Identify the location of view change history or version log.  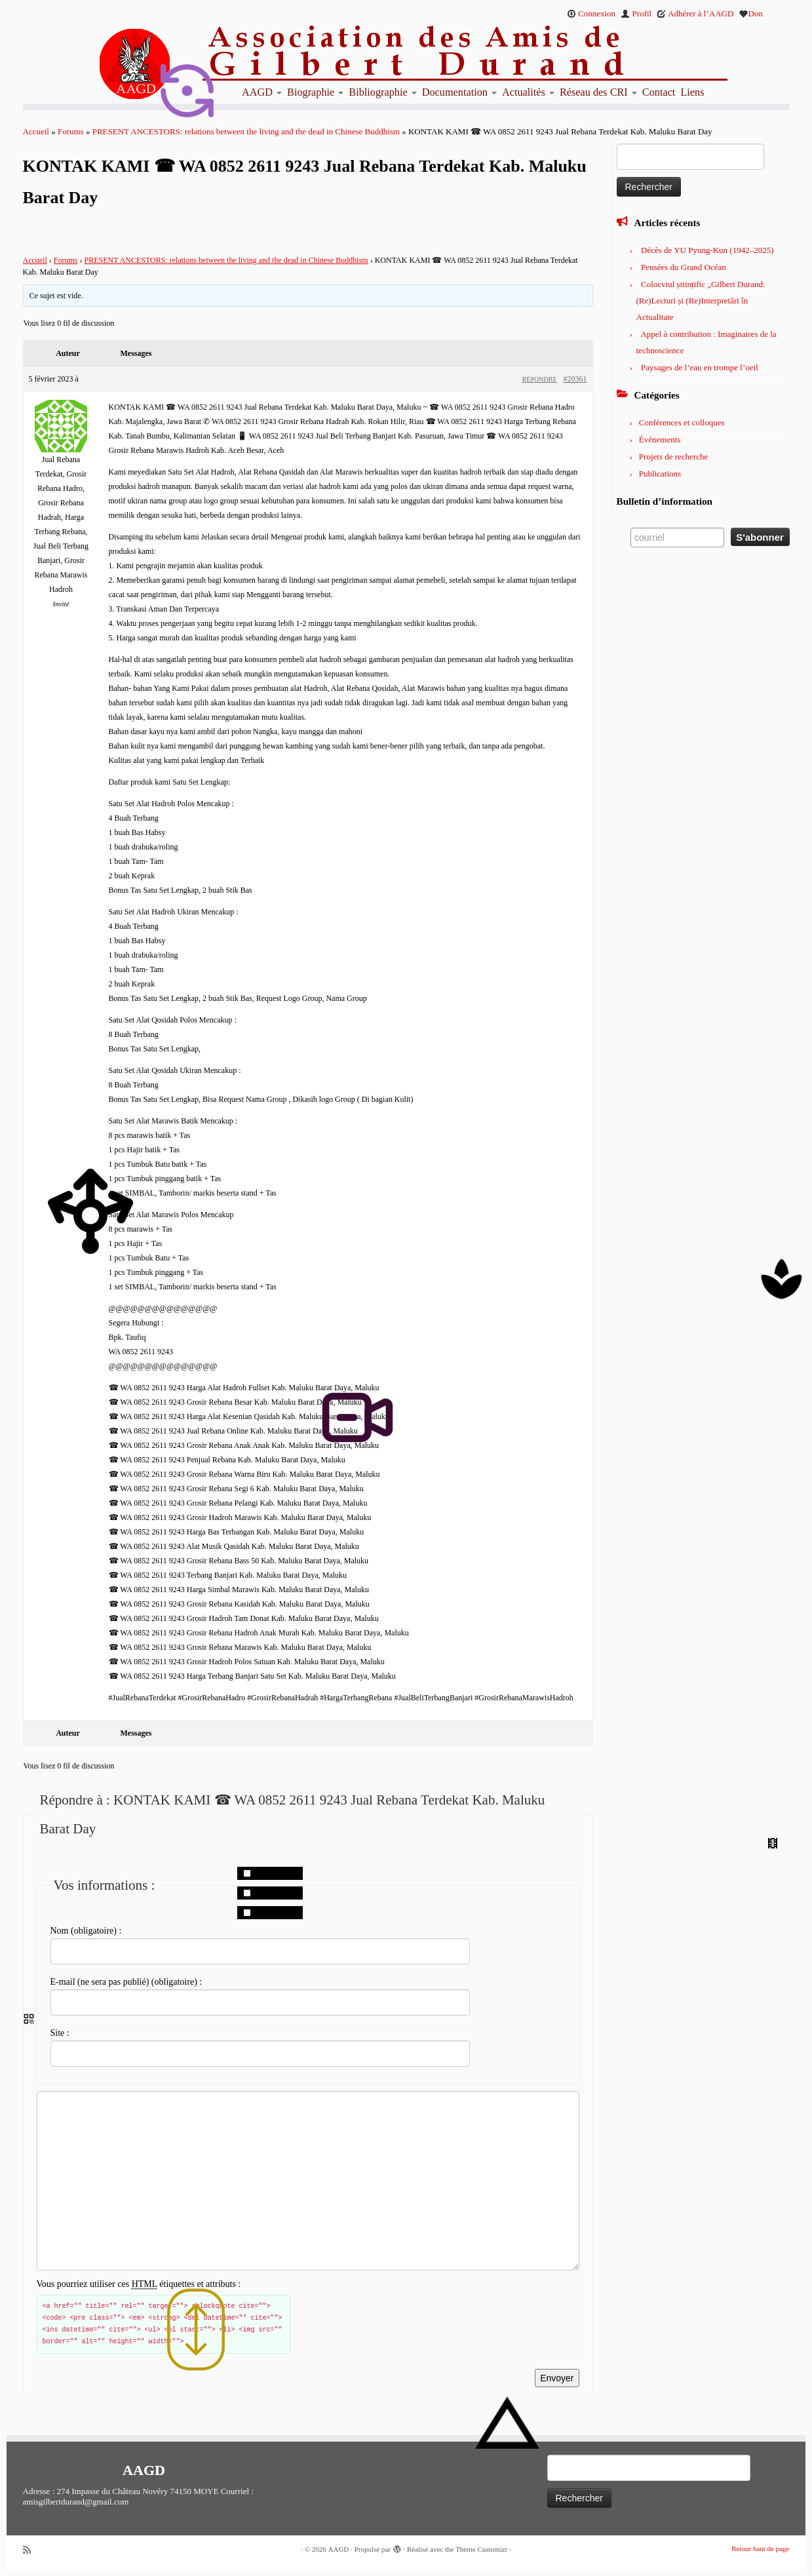
(507, 2423).